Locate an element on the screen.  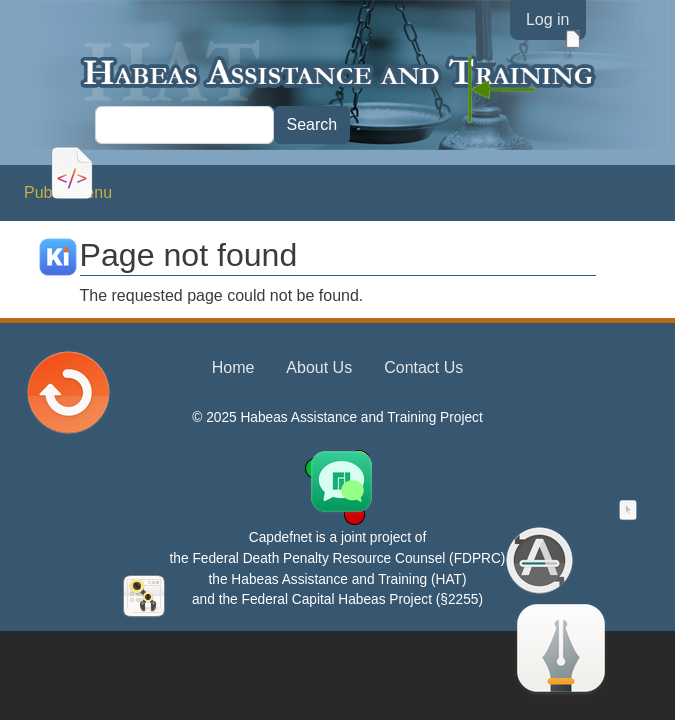
open matray messaging app is located at coordinates (341, 481).